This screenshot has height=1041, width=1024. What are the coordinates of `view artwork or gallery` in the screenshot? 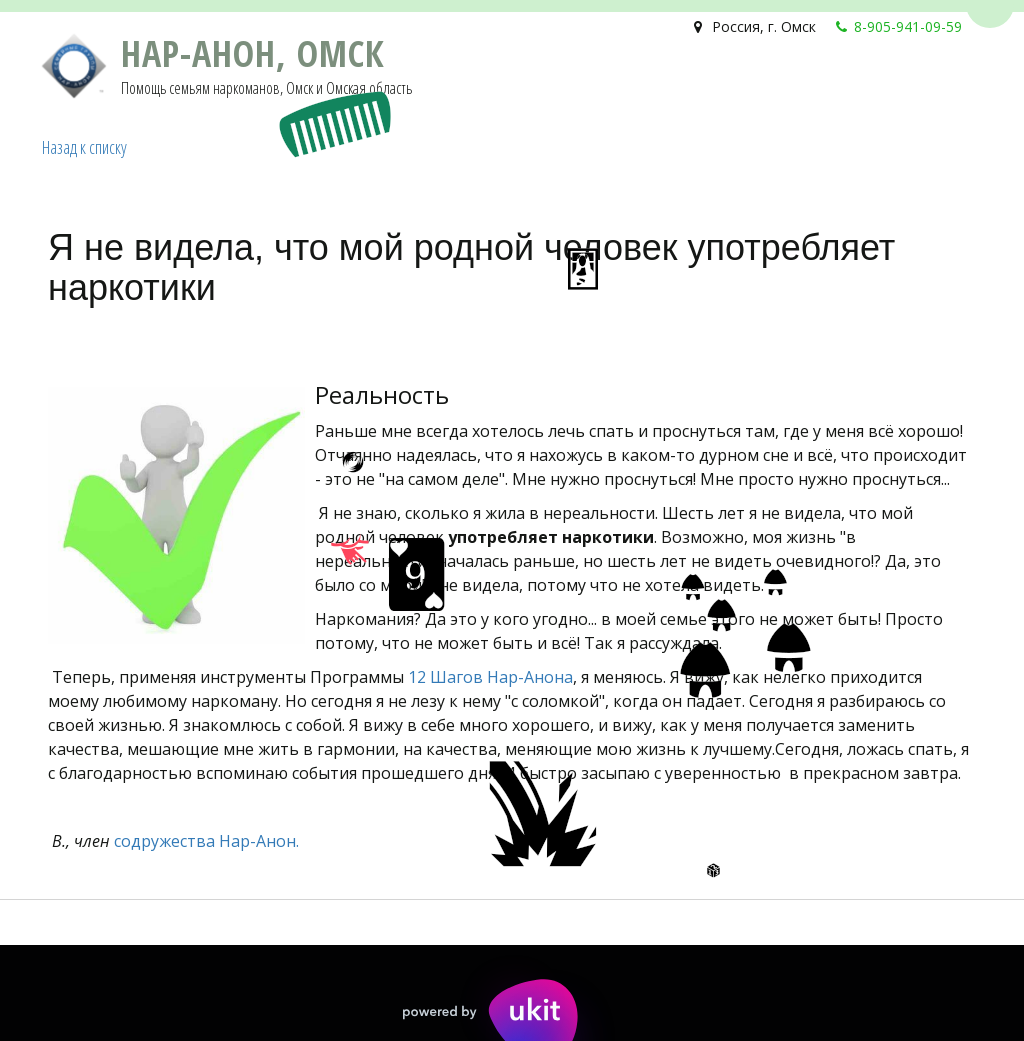 It's located at (583, 269).